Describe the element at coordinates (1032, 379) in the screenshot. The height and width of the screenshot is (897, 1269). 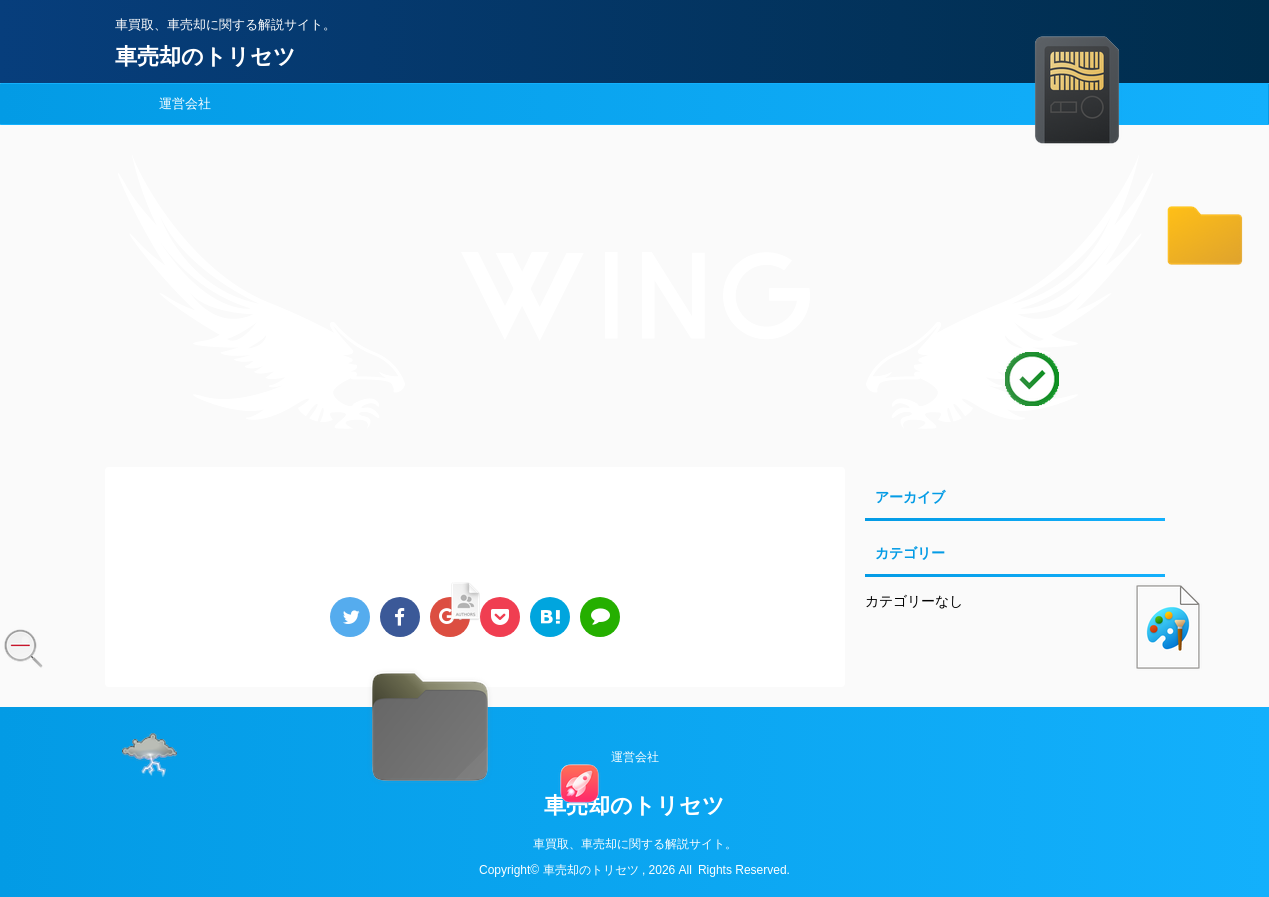
I see `file successfully synced to OneDrive` at that location.